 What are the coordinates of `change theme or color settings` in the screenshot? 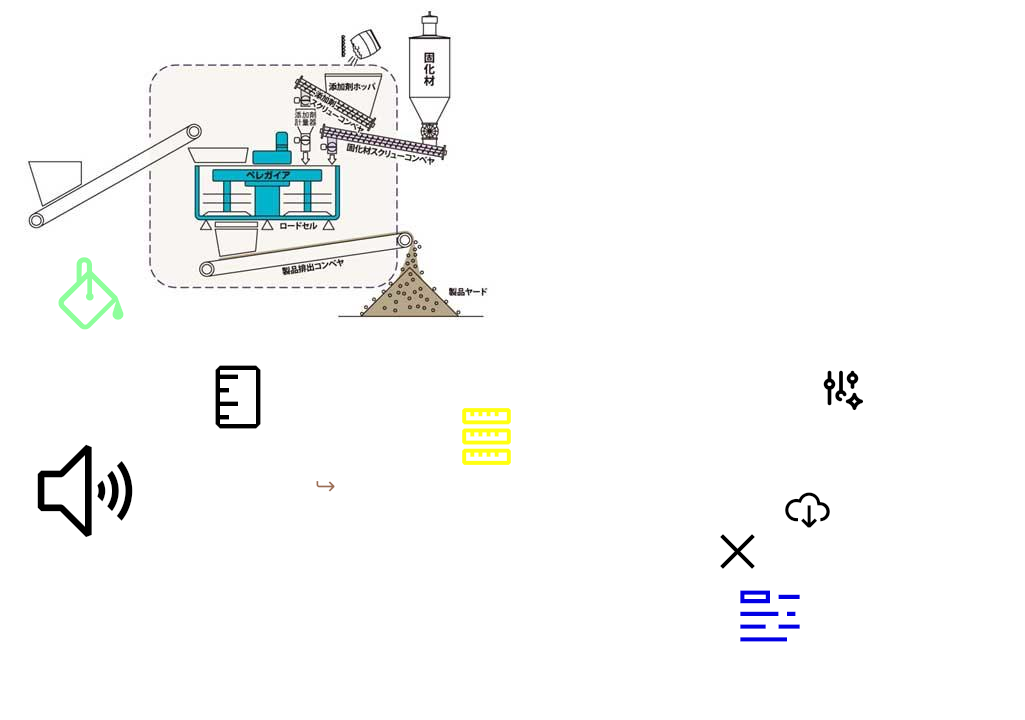 It's located at (89, 293).